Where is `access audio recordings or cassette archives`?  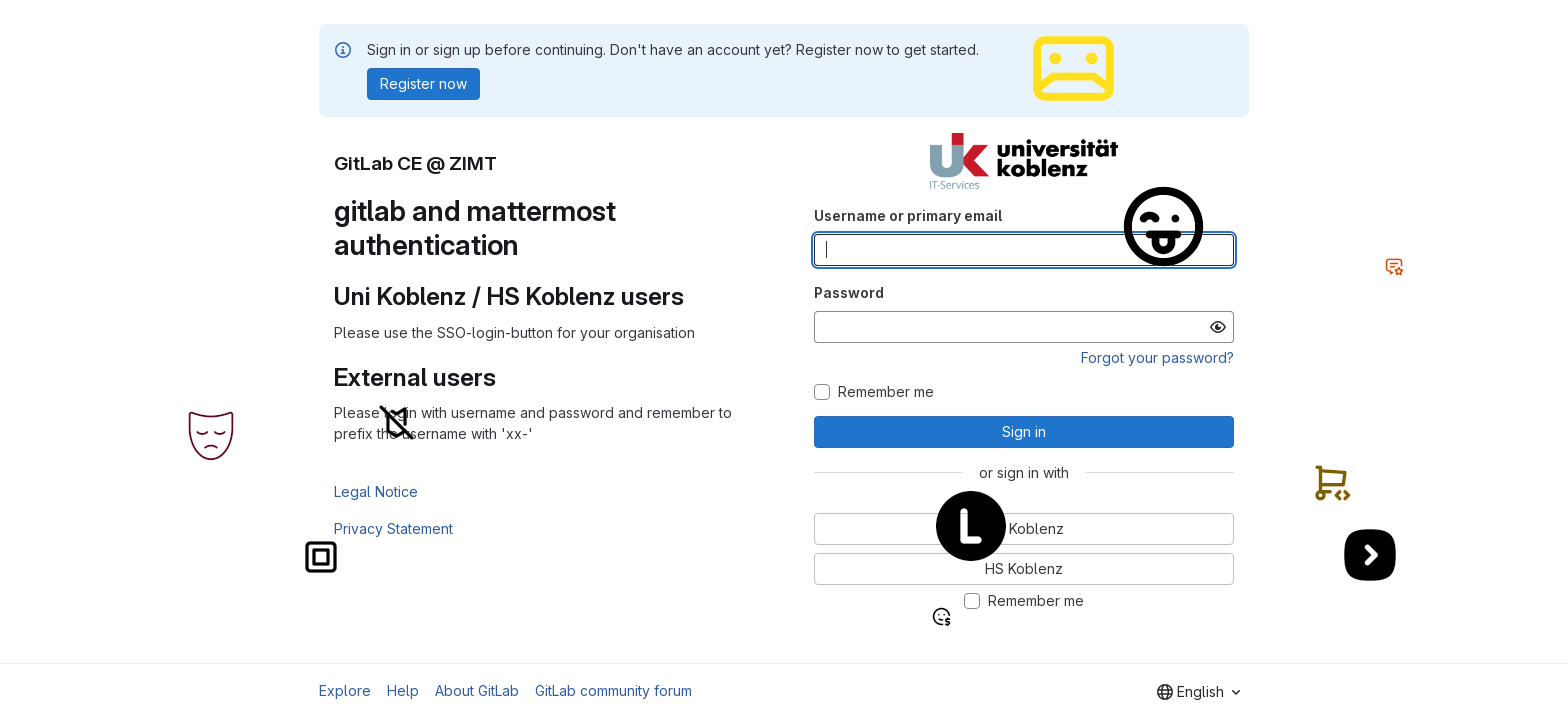 access audio recordings or cassette archives is located at coordinates (1073, 68).